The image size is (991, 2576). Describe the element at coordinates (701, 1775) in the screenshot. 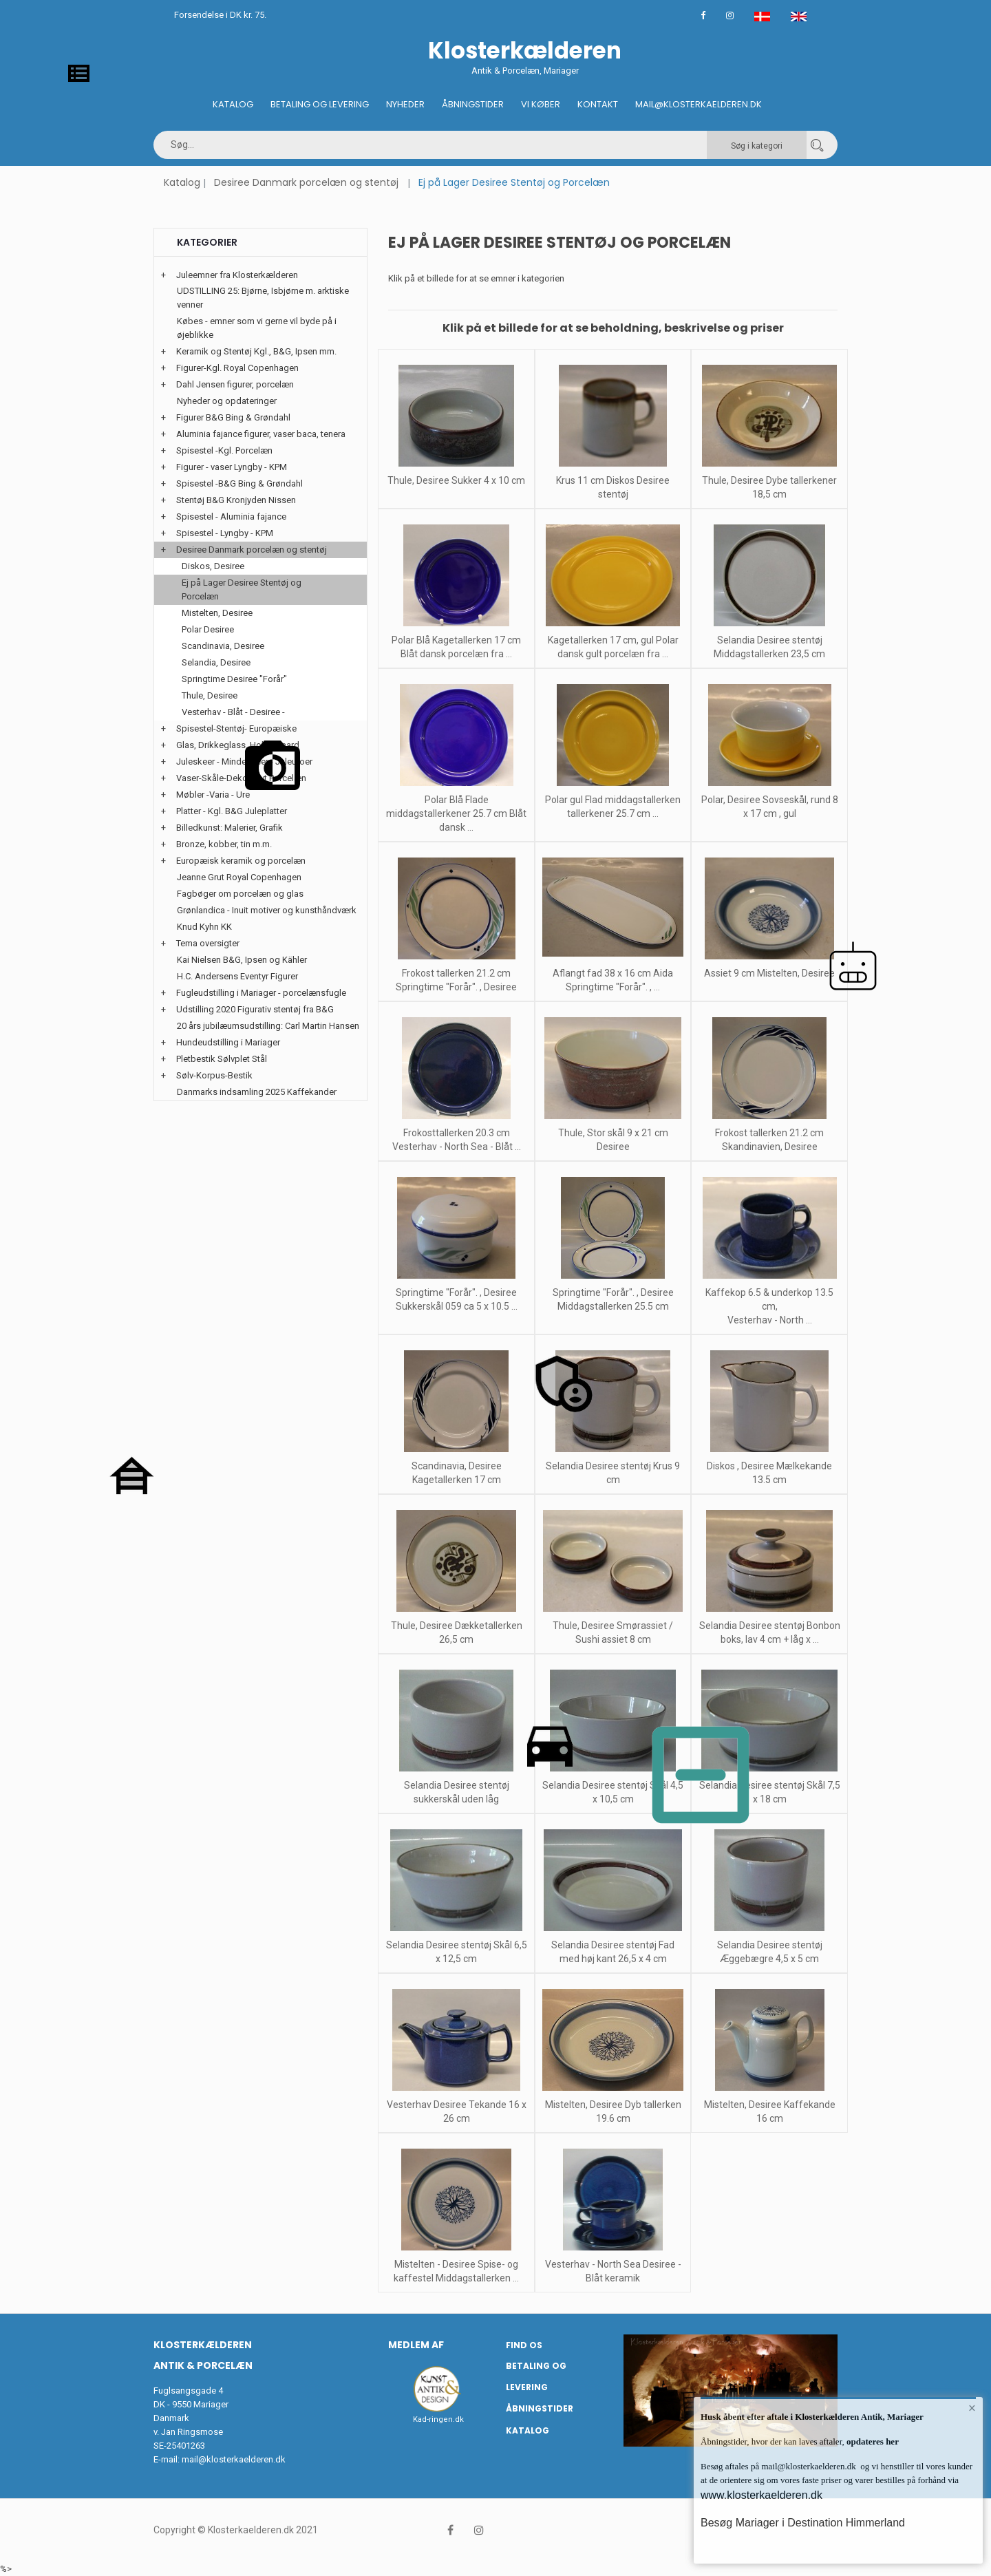

I see `remove or delete an item` at that location.